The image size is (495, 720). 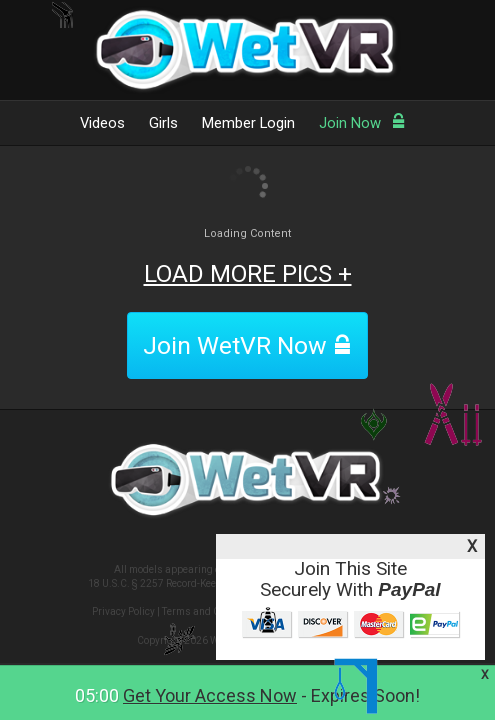 I want to click on view knee or leg injury details, so click(x=65, y=15).